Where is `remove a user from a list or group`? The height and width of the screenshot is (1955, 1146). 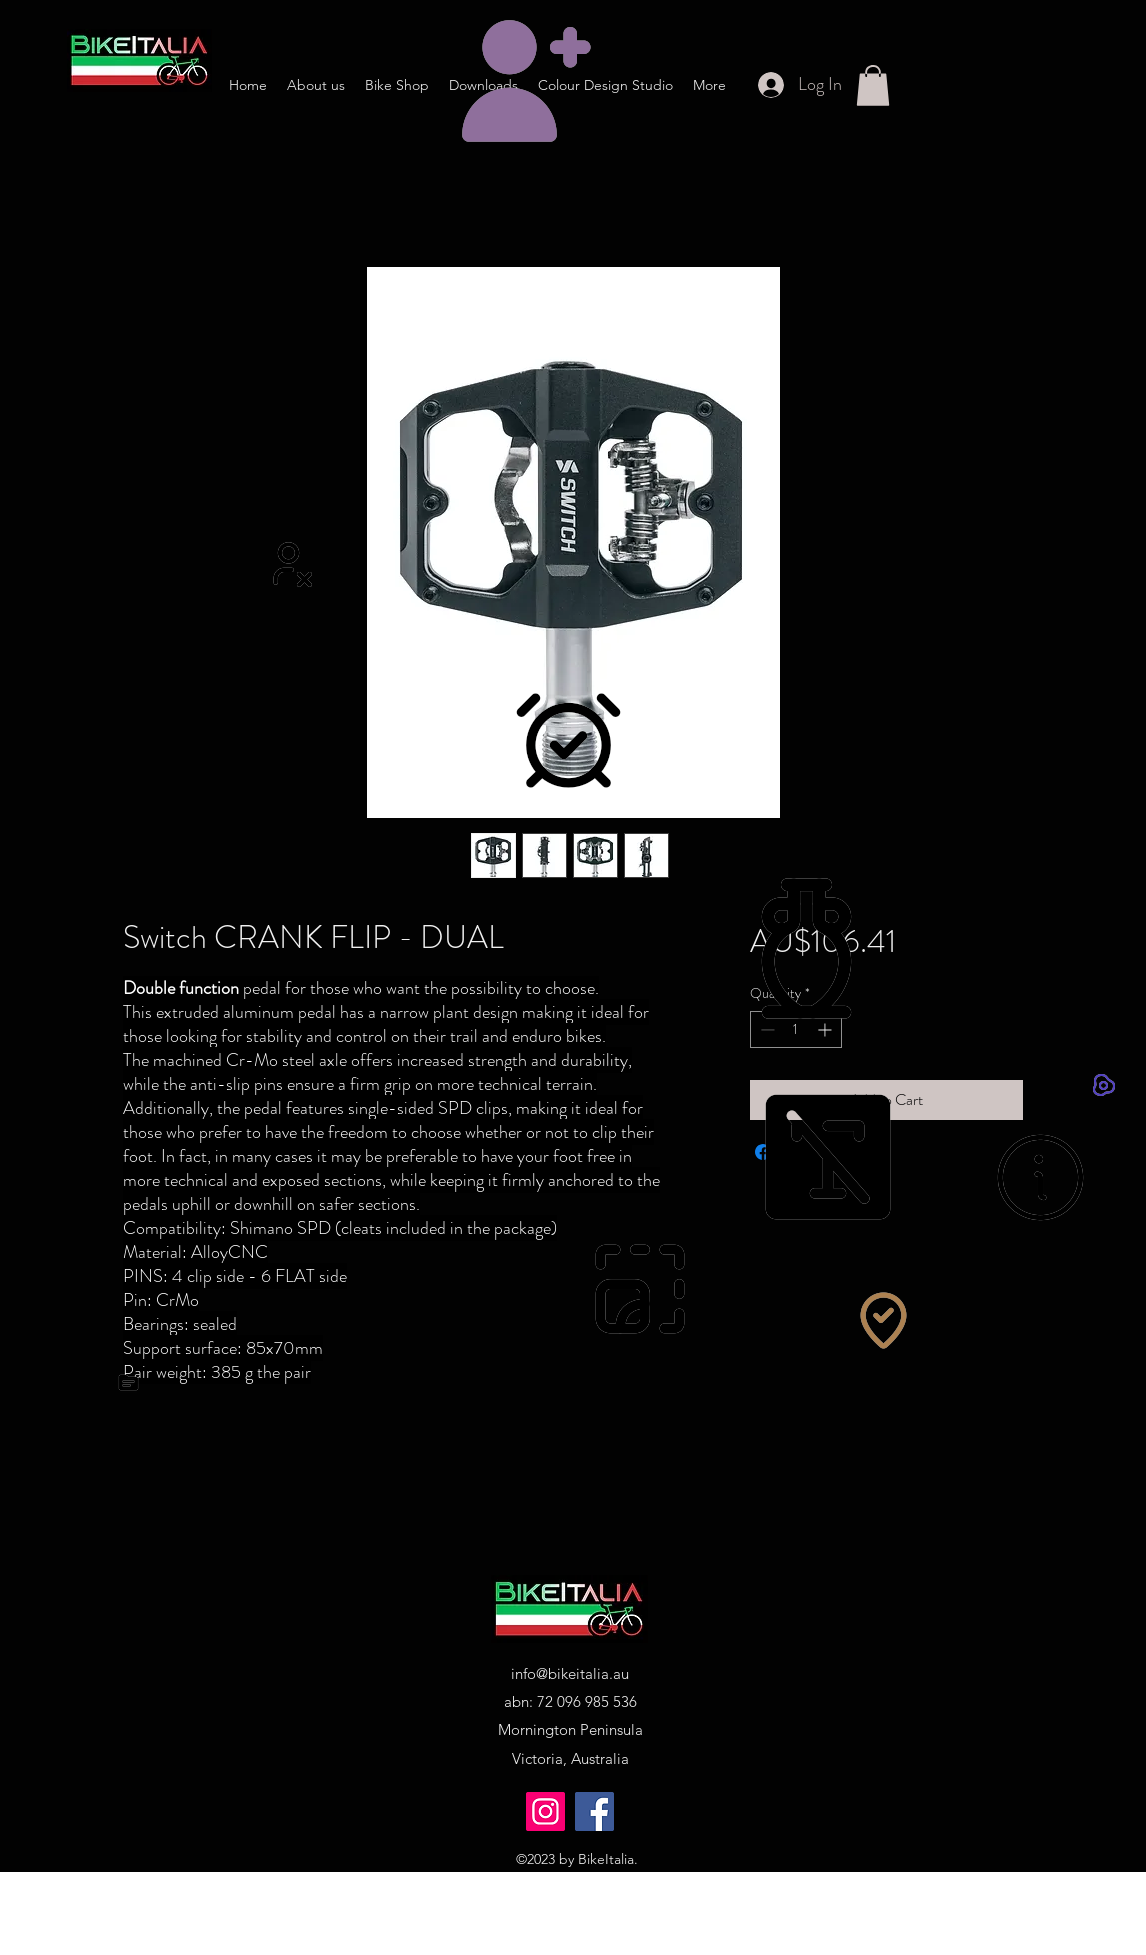 remove a user from a list or group is located at coordinates (288, 563).